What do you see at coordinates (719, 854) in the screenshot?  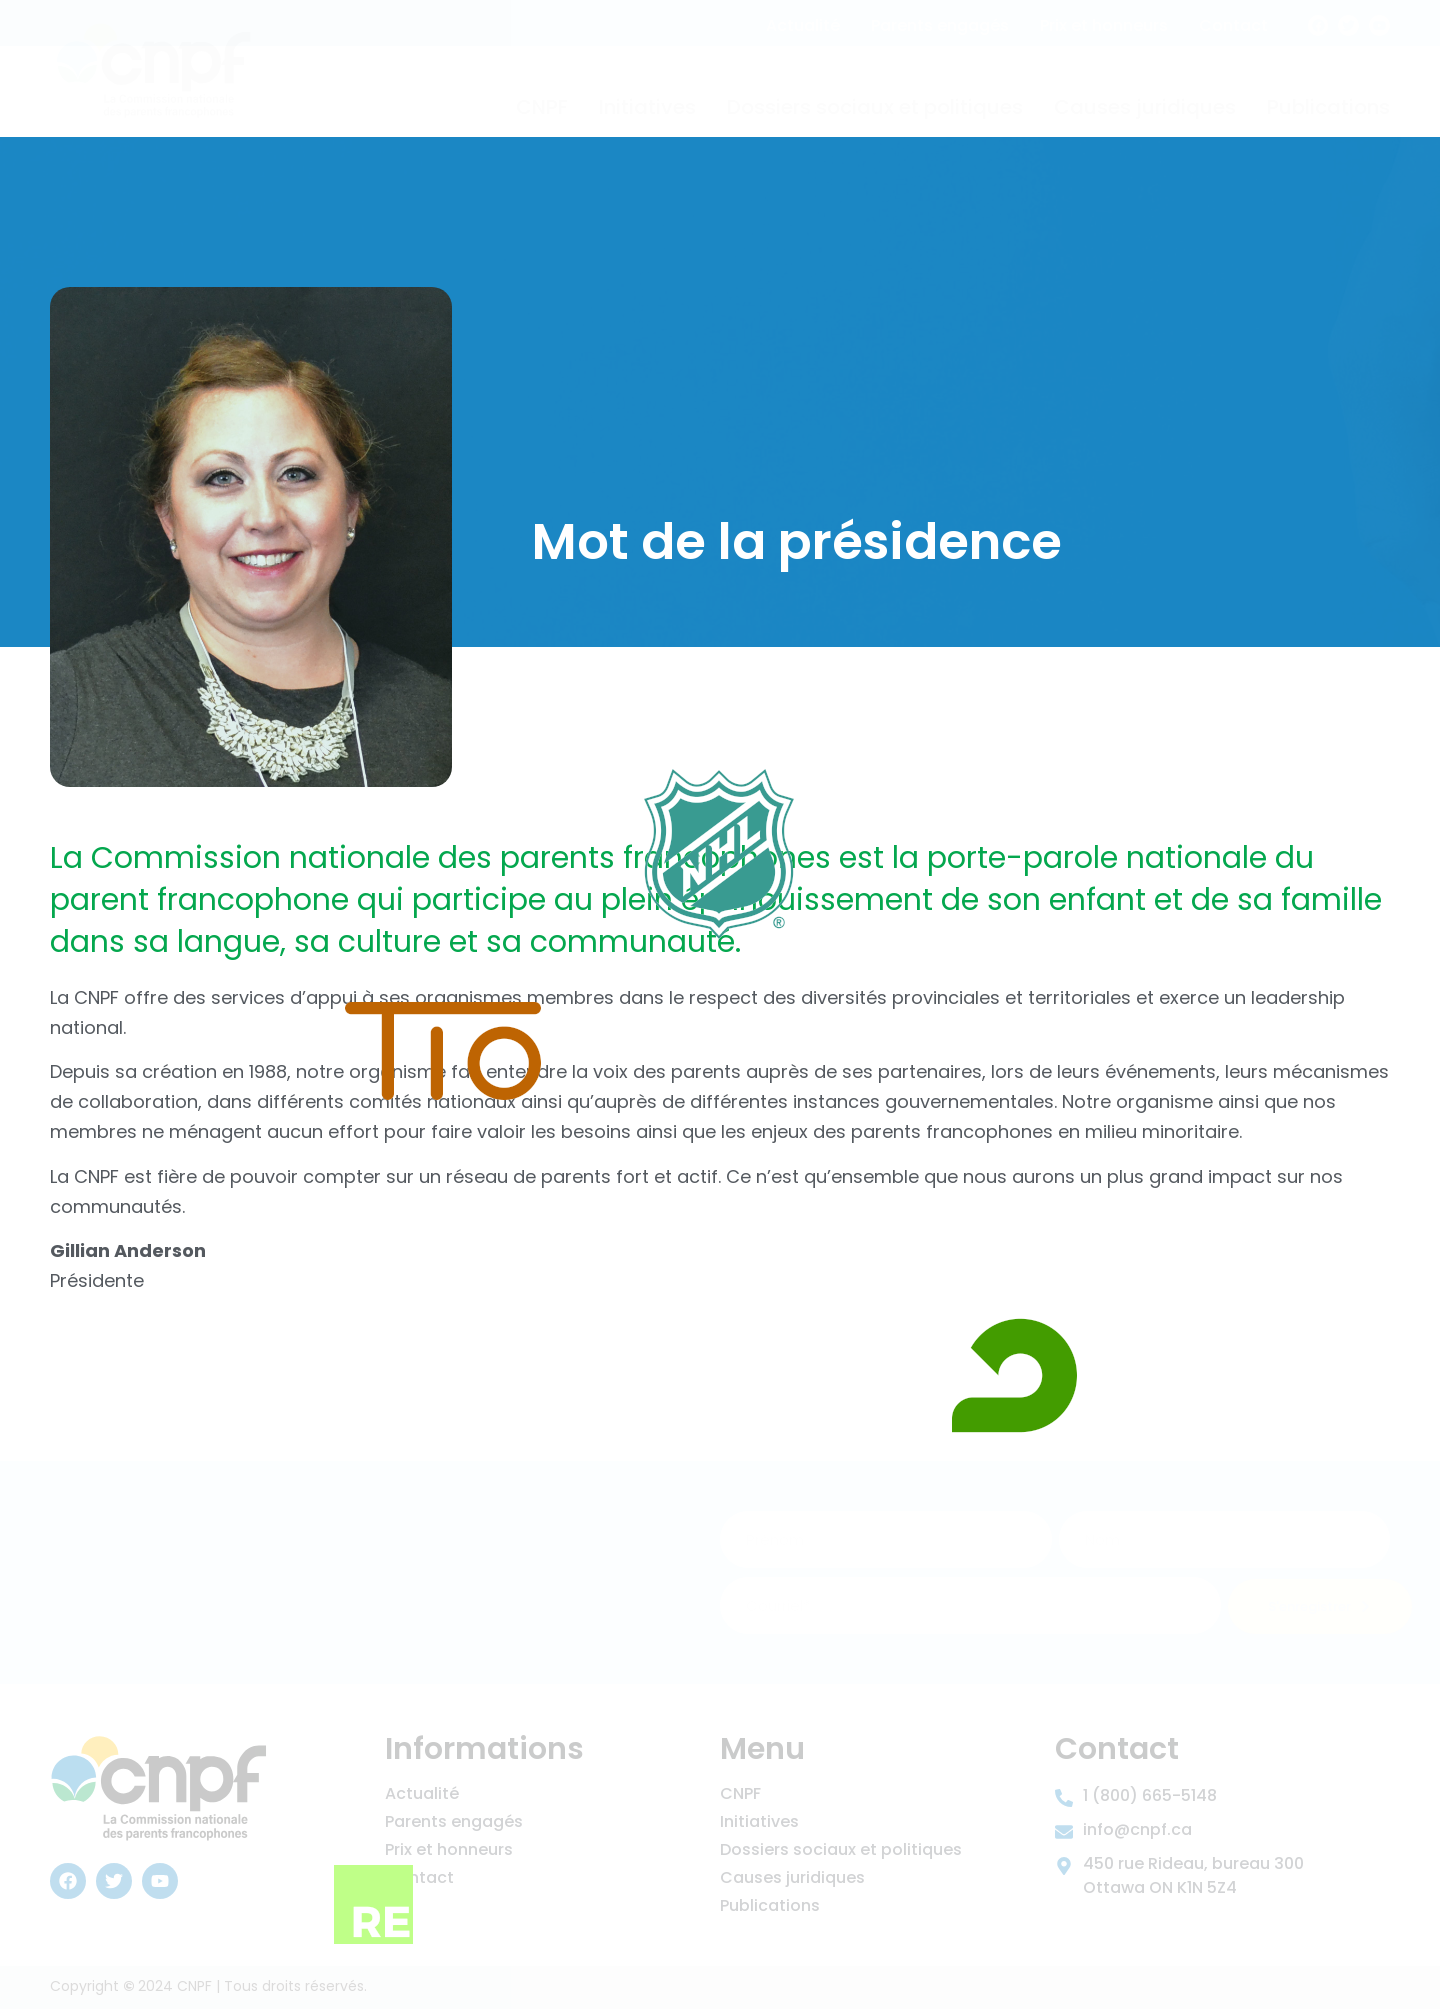 I see `open the NHL app or website` at bounding box center [719, 854].